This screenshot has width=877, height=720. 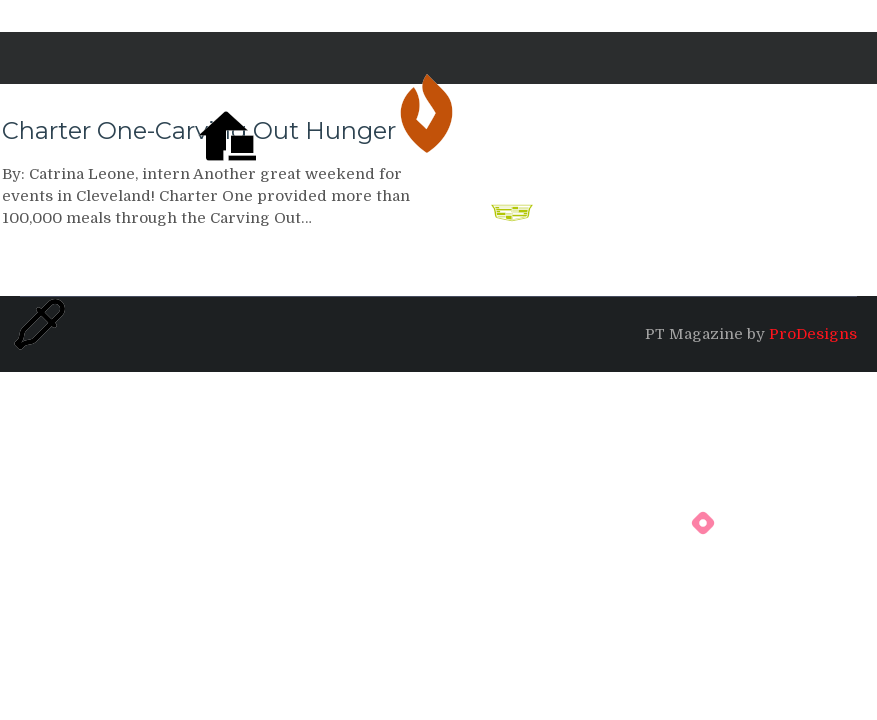 I want to click on visit hashnode developer blog platform, so click(x=703, y=523).